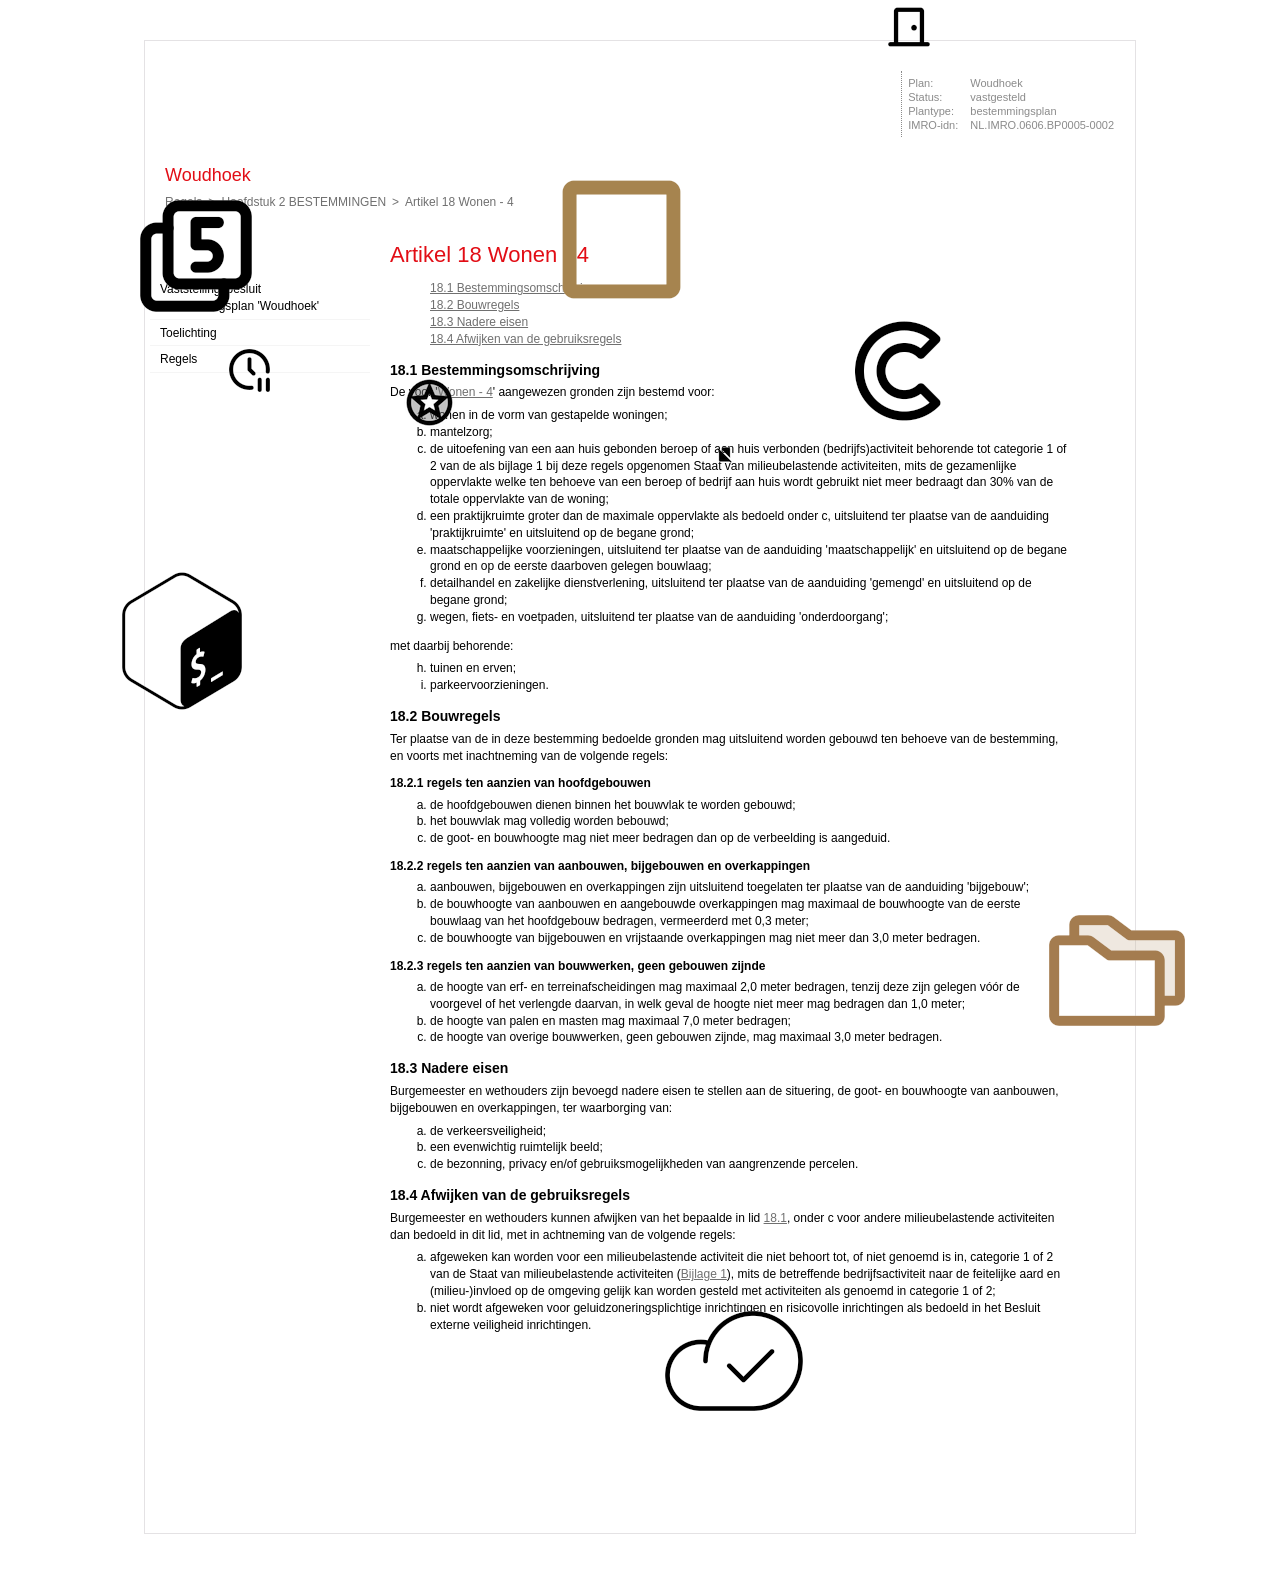 The image size is (1280, 1574). What do you see at coordinates (909, 27) in the screenshot?
I see `exit or log out of the application` at bounding box center [909, 27].